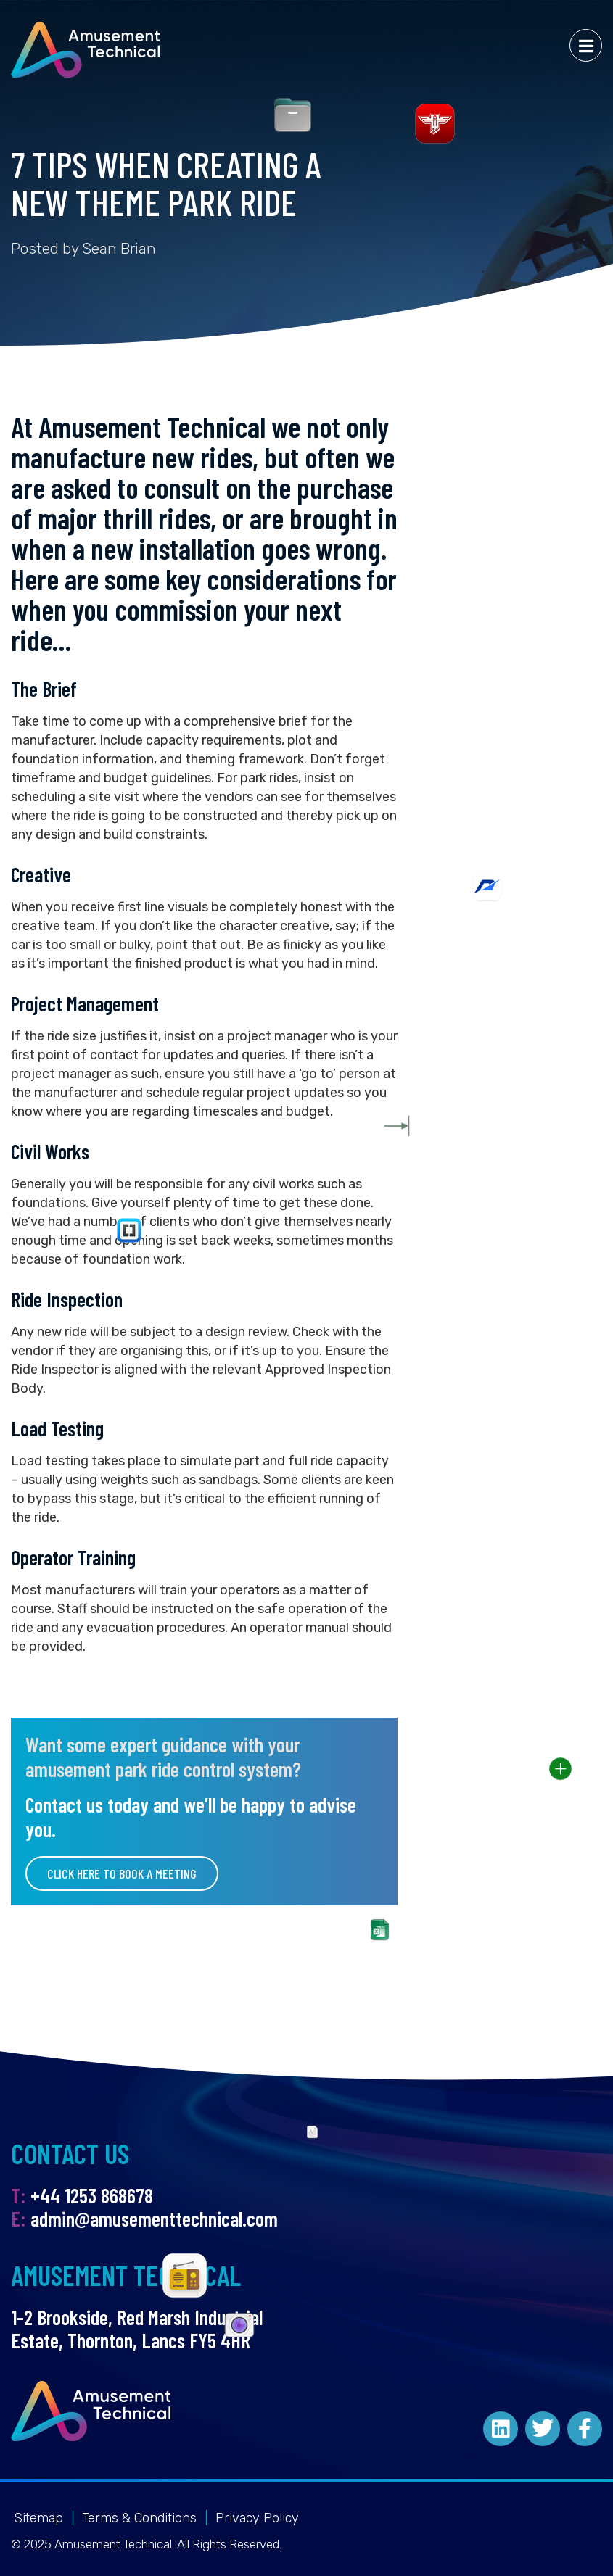 The width and height of the screenshot is (613, 2576). I want to click on jump to the last item in a list, so click(397, 1126).